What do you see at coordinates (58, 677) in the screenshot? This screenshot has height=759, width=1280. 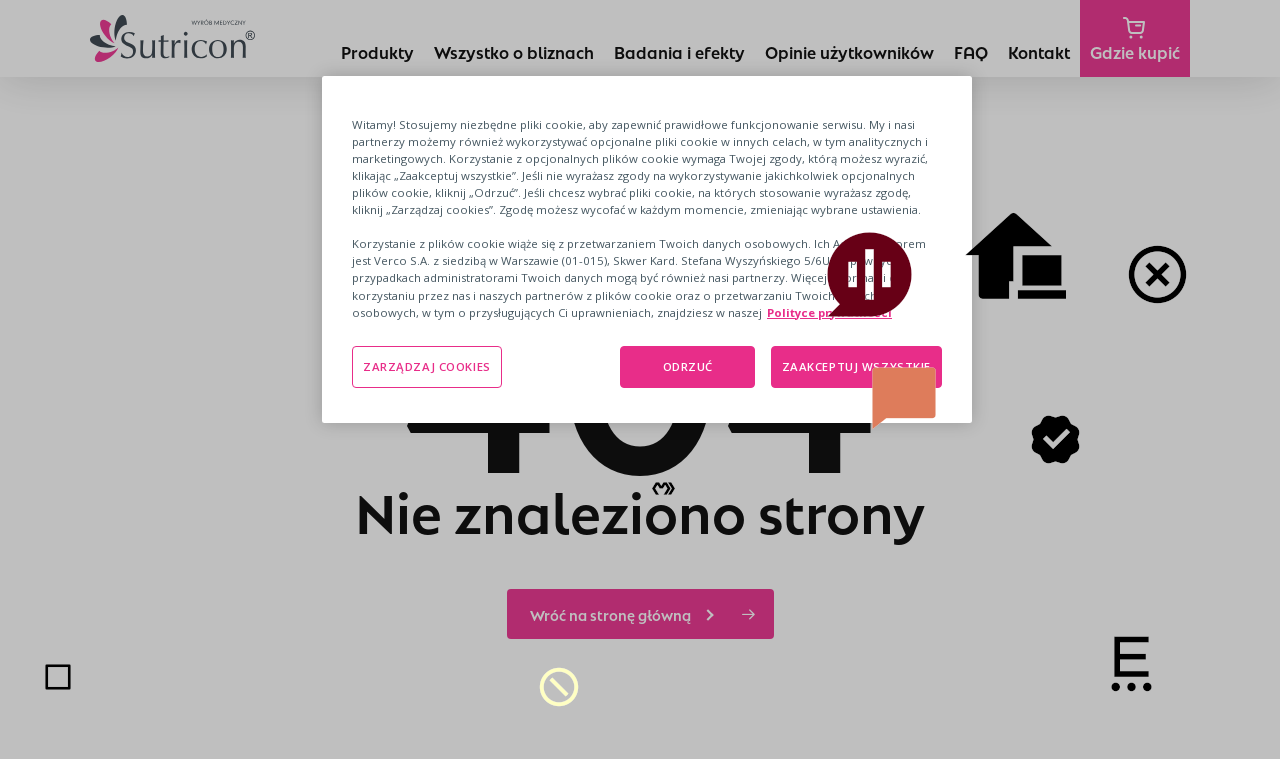 I see `stop media playback` at bounding box center [58, 677].